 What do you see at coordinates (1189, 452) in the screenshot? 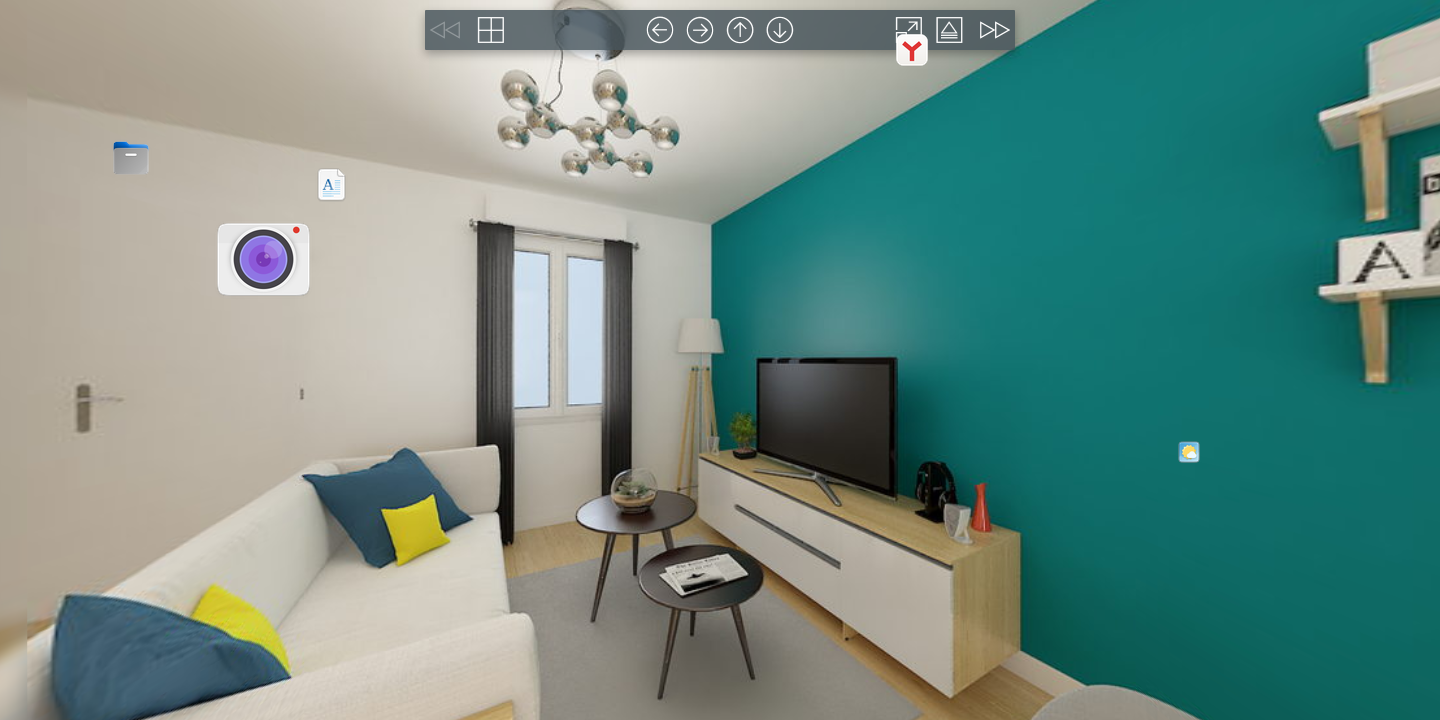
I see `open the weather app` at bounding box center [1189, 452].